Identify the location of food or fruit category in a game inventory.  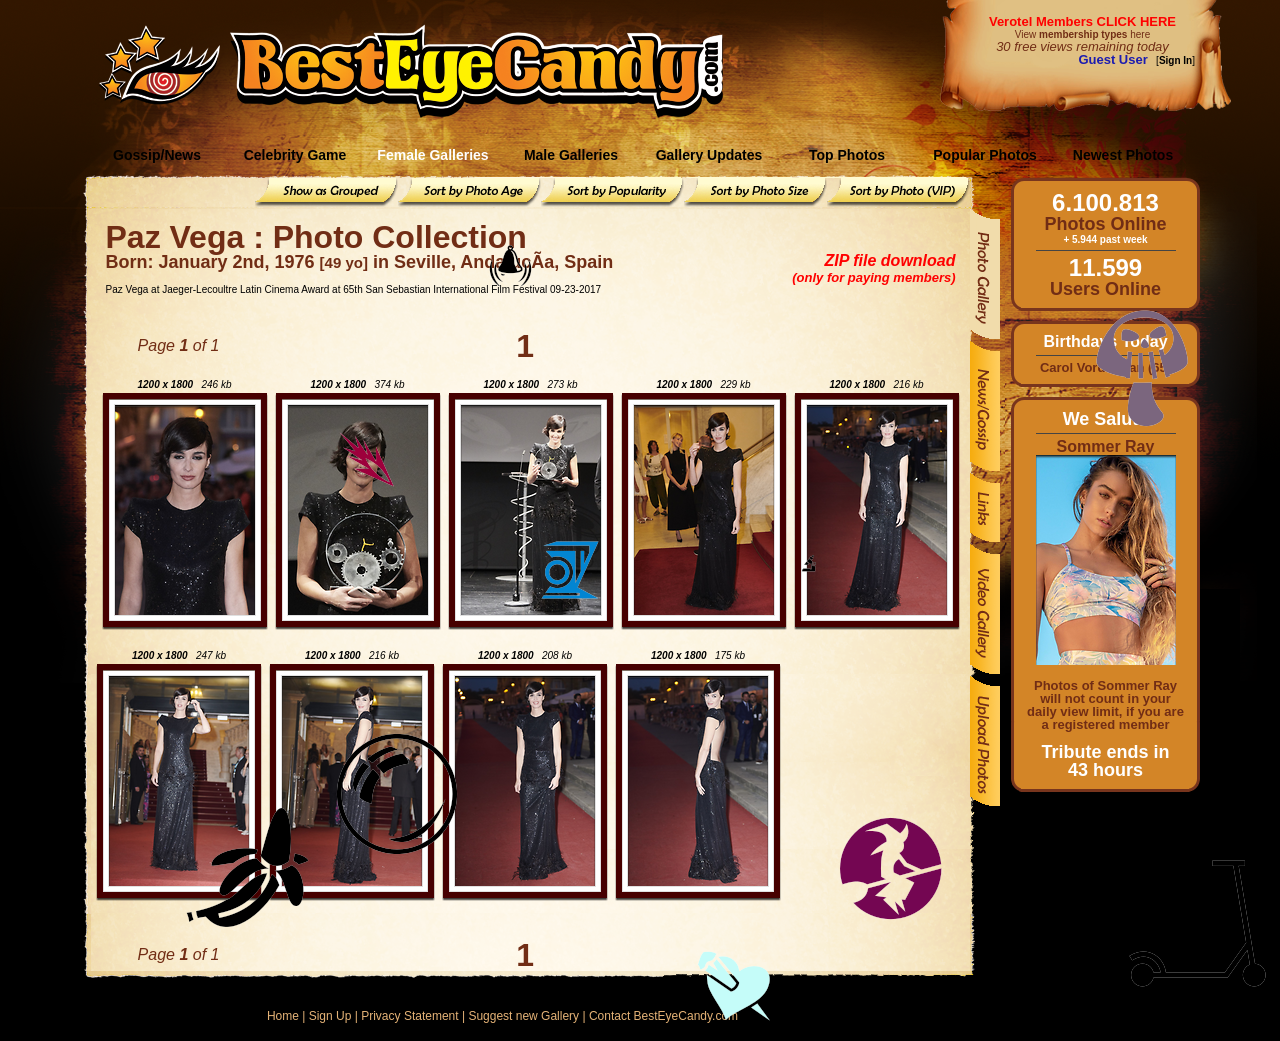
(247, 867).